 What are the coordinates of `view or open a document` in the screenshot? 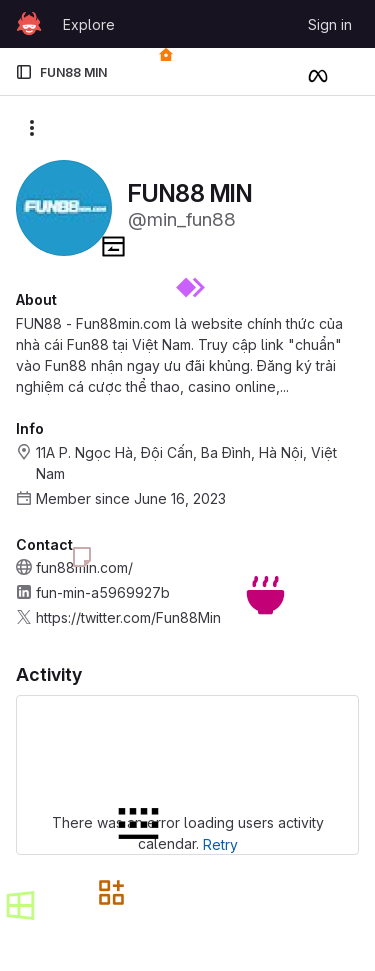 It's located at (82, 557).